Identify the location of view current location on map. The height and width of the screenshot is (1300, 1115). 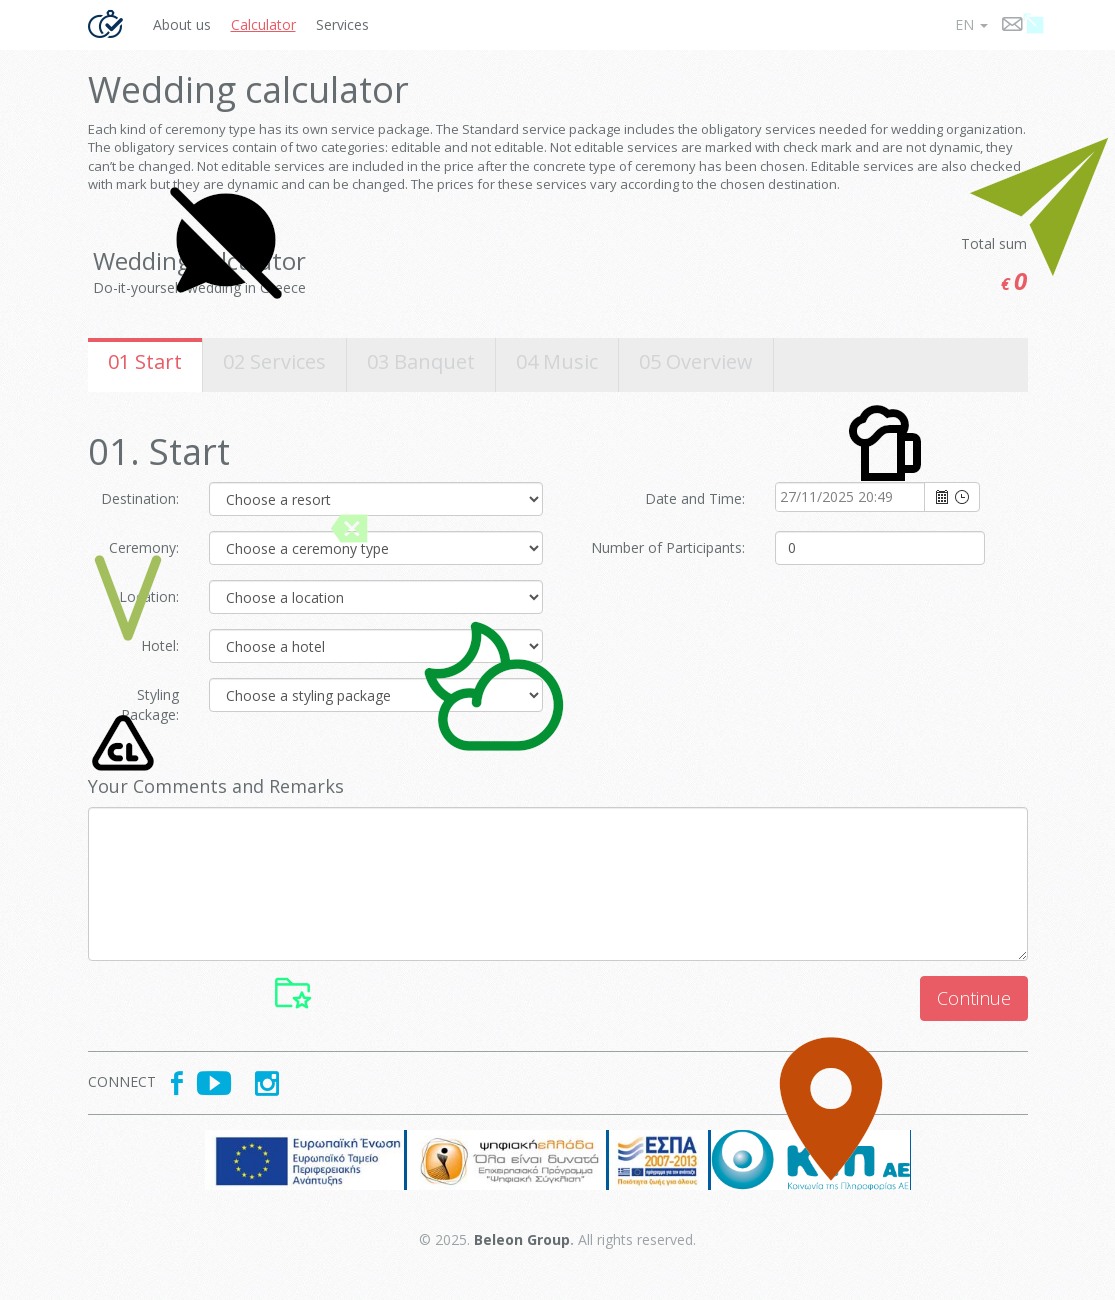
(831, 1109).